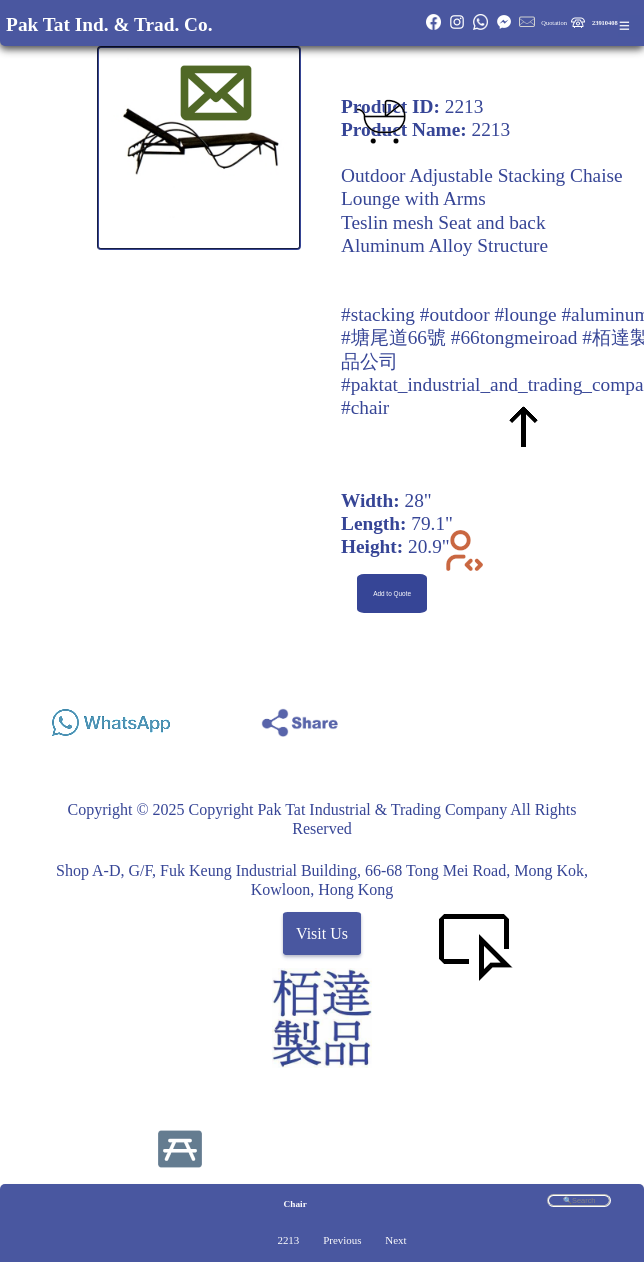 Image resolution: width=644 pixels, height=1262 pixels. I want to click on inspect element on page, so click(474, 944).